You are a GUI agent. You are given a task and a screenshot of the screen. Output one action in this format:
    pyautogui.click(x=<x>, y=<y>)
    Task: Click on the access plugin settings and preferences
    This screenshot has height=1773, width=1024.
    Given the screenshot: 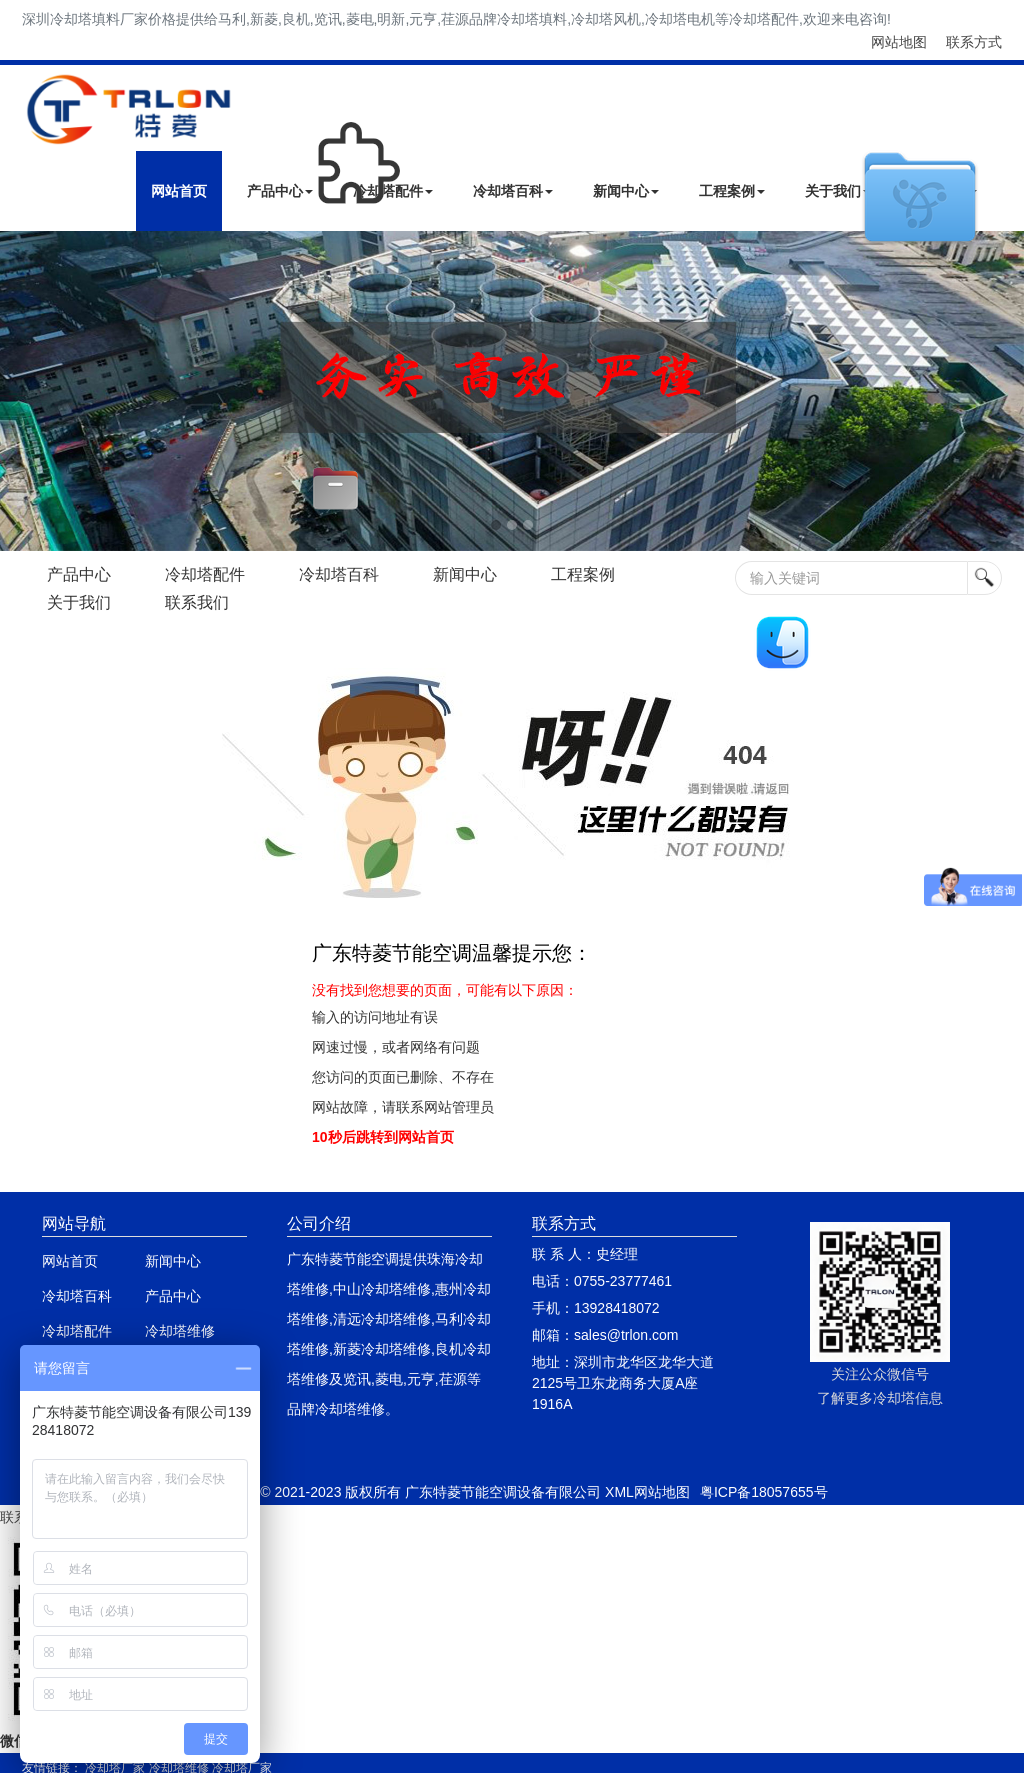 What is the action you would take?
    pyautogui.click(x=356, y=165)
    